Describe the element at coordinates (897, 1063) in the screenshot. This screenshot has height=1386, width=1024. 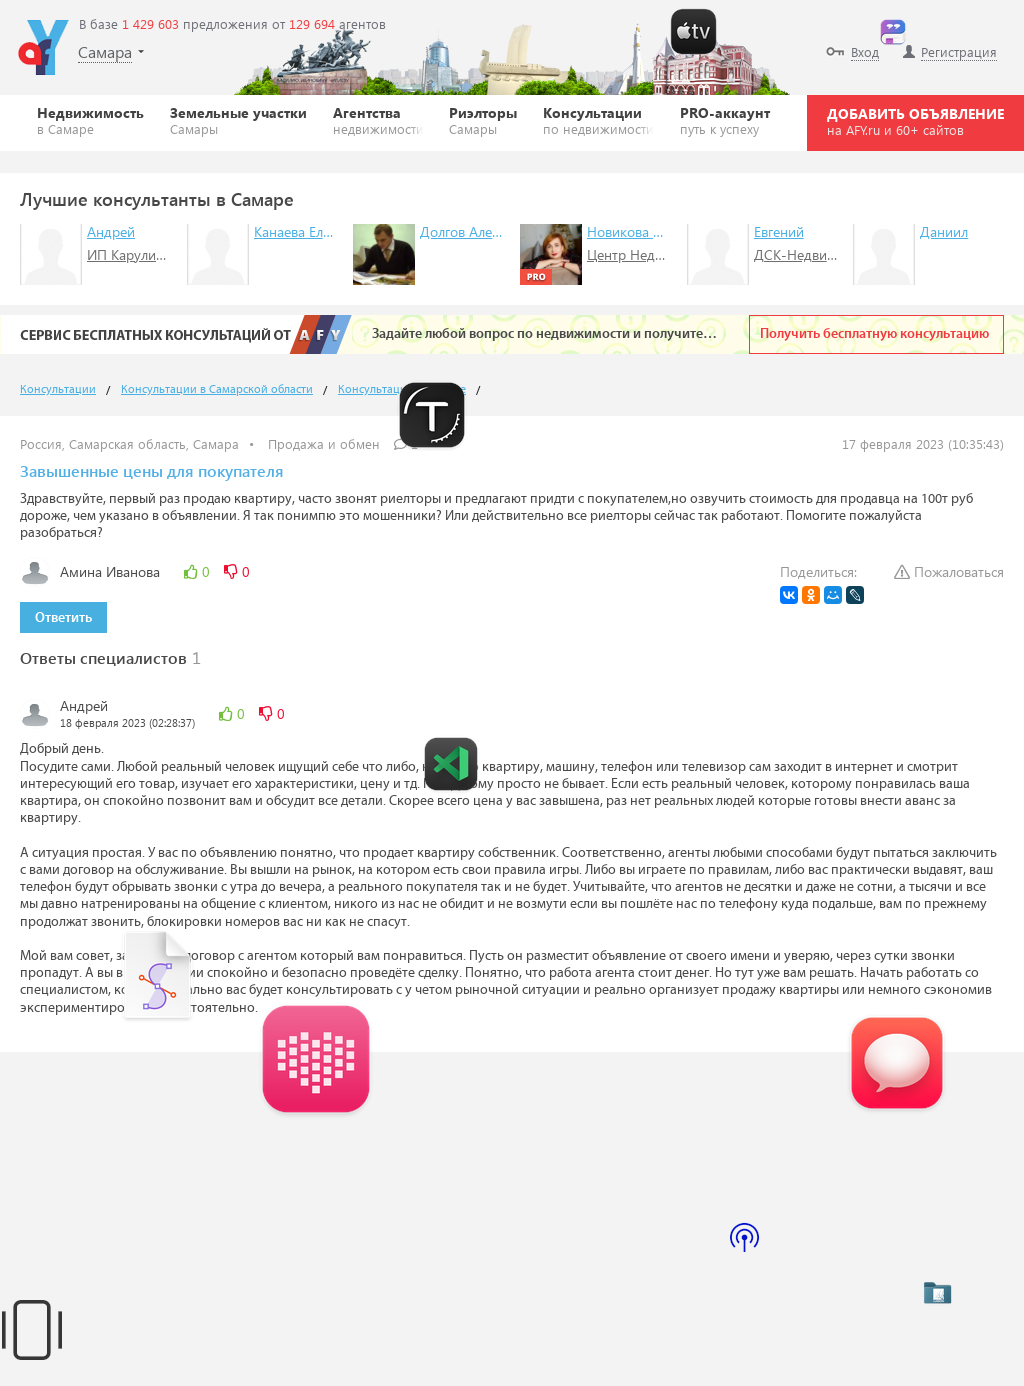
I see `open empathy messaging app` at that location.